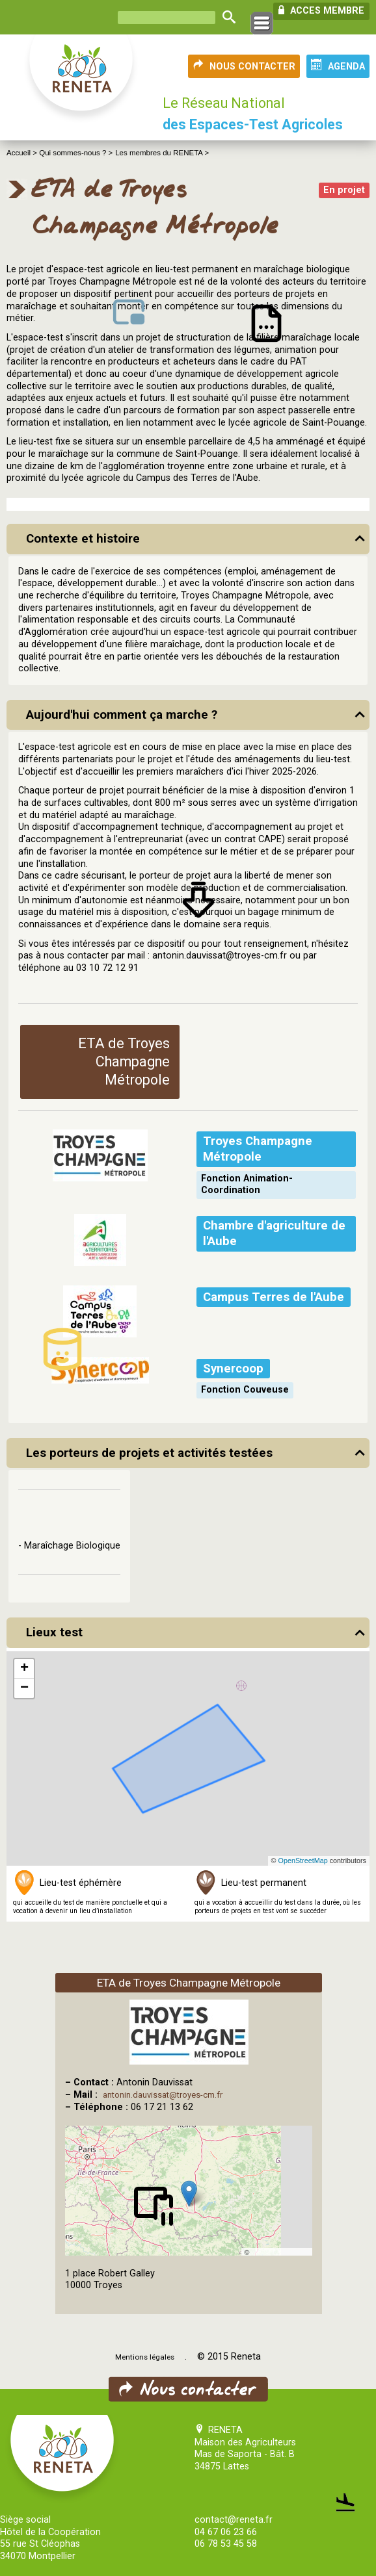 The image size is (376, 2576). Describe the element at coordinates (241, 1686) in the screenshot. I see `access sports or basketball-related content` at that location.